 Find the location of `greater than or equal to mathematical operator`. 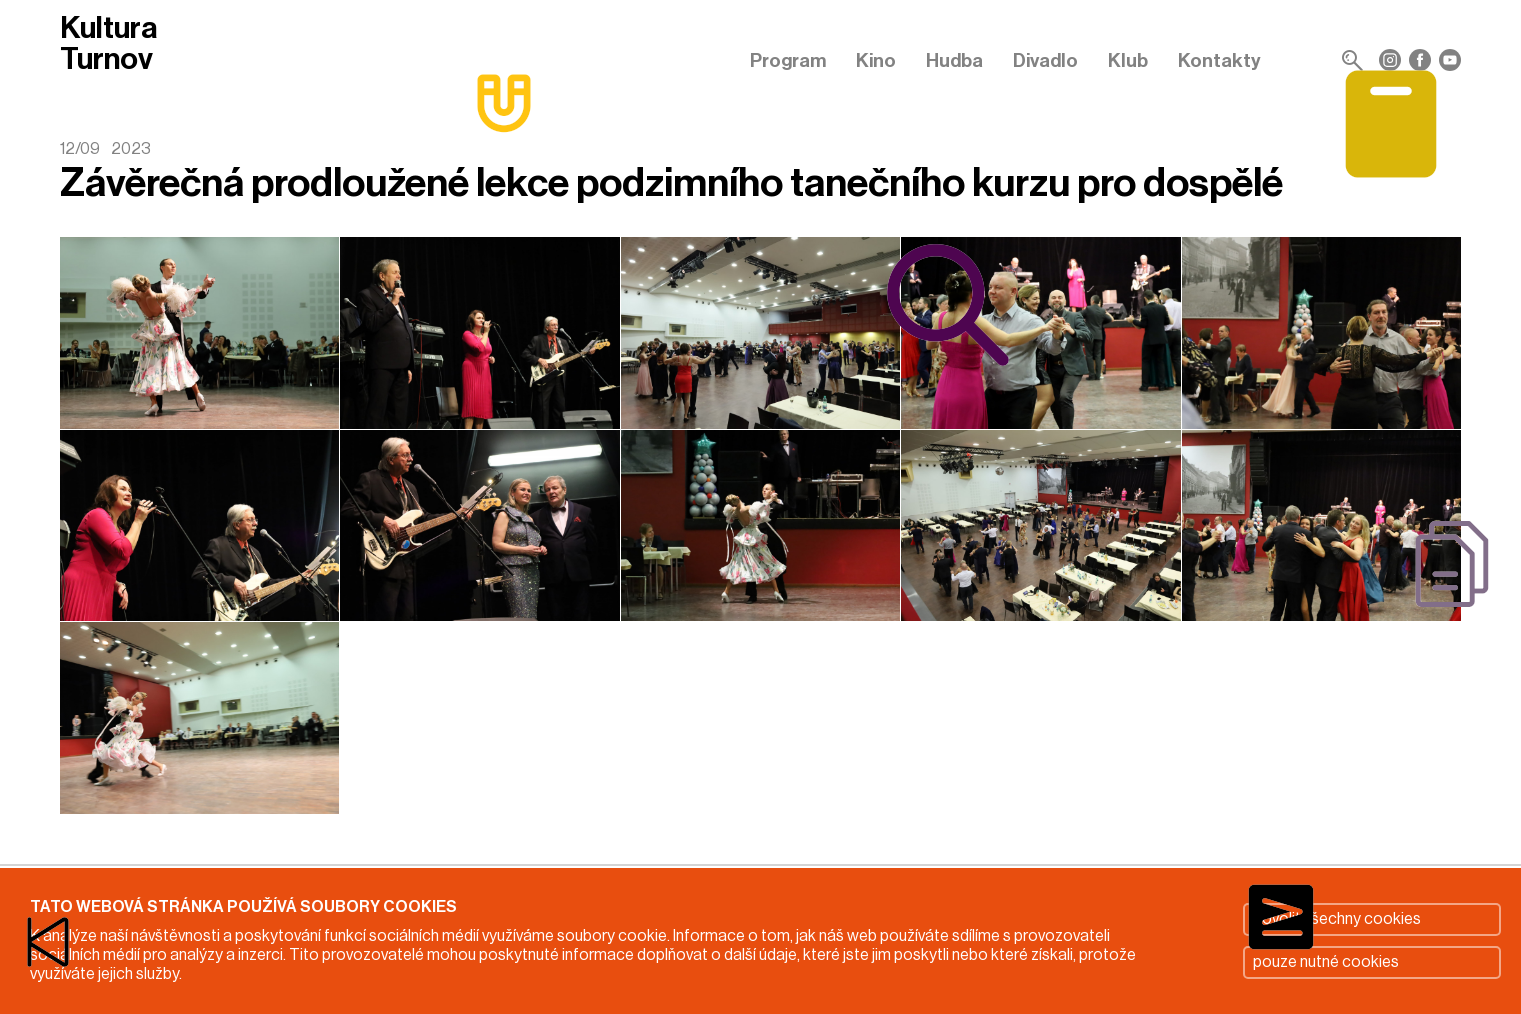

greater than or equal to mathematical operator is located at coordinates (1281, 917).